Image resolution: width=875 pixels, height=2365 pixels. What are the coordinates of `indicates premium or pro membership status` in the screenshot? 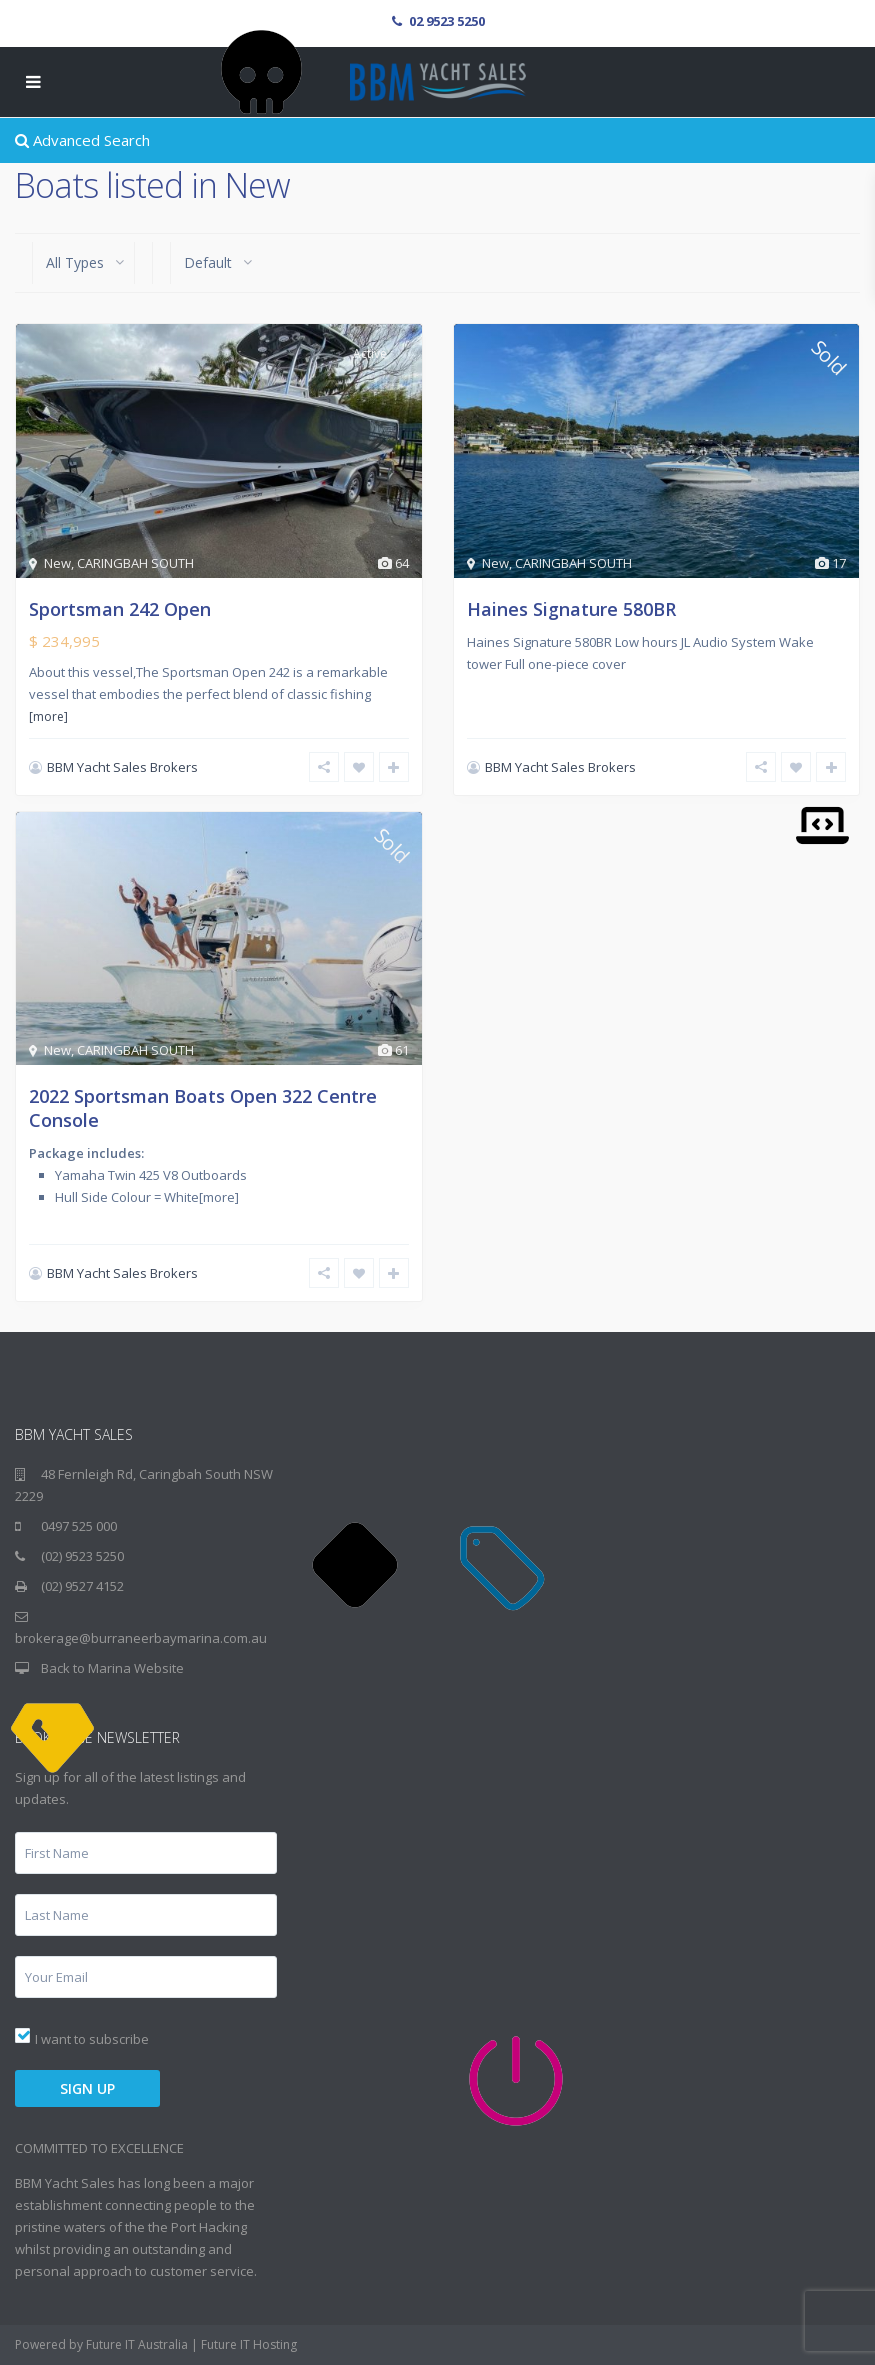 It's located at (52, 1736).